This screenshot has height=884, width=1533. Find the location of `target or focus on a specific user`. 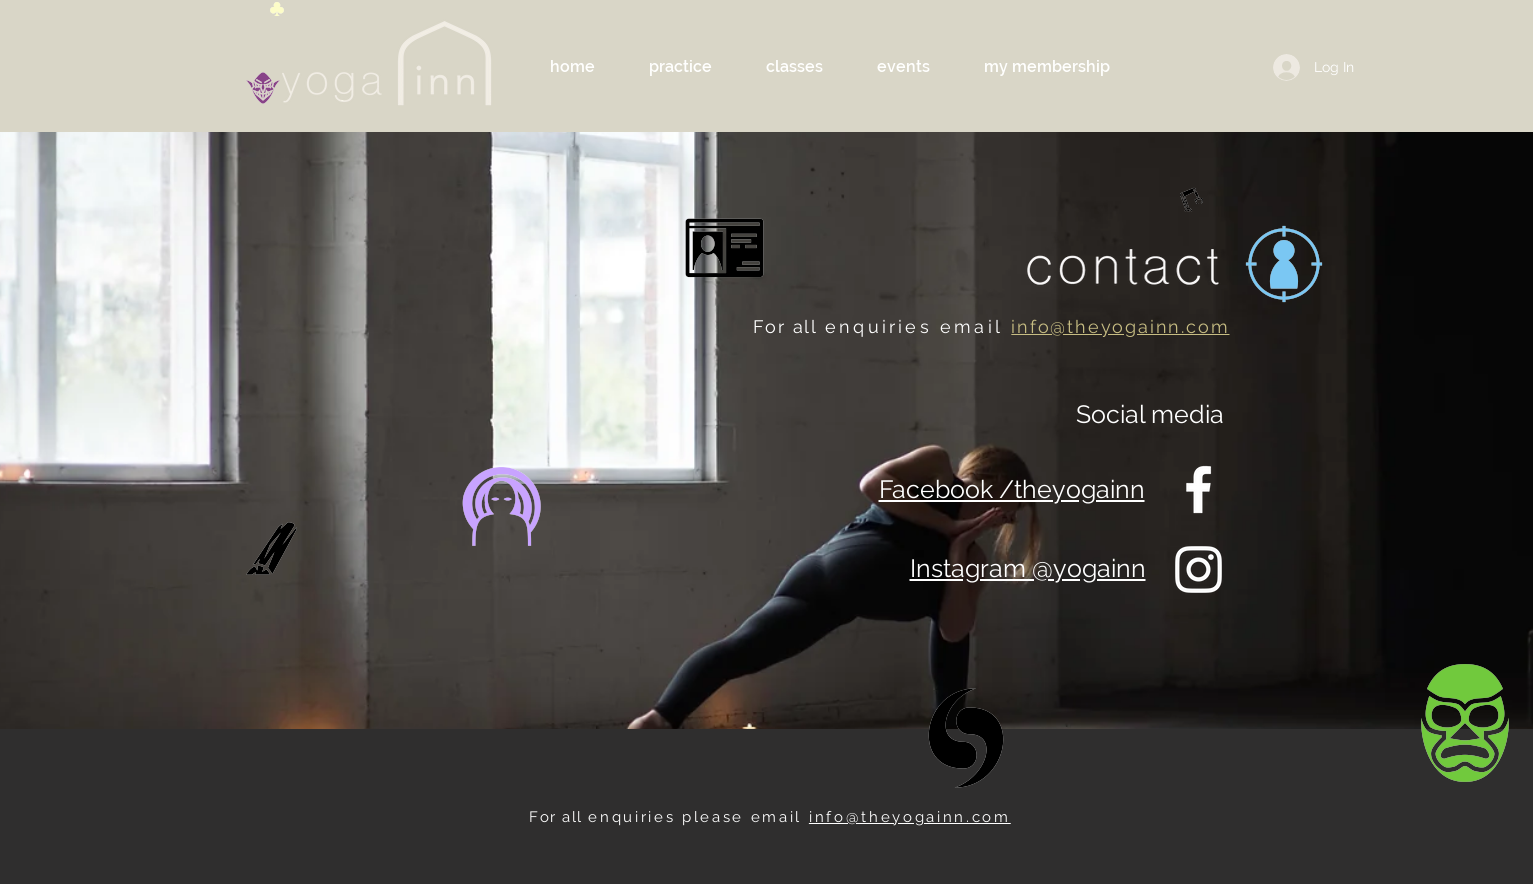

target or focus on a specific user is located at coordinates (1284, 264).